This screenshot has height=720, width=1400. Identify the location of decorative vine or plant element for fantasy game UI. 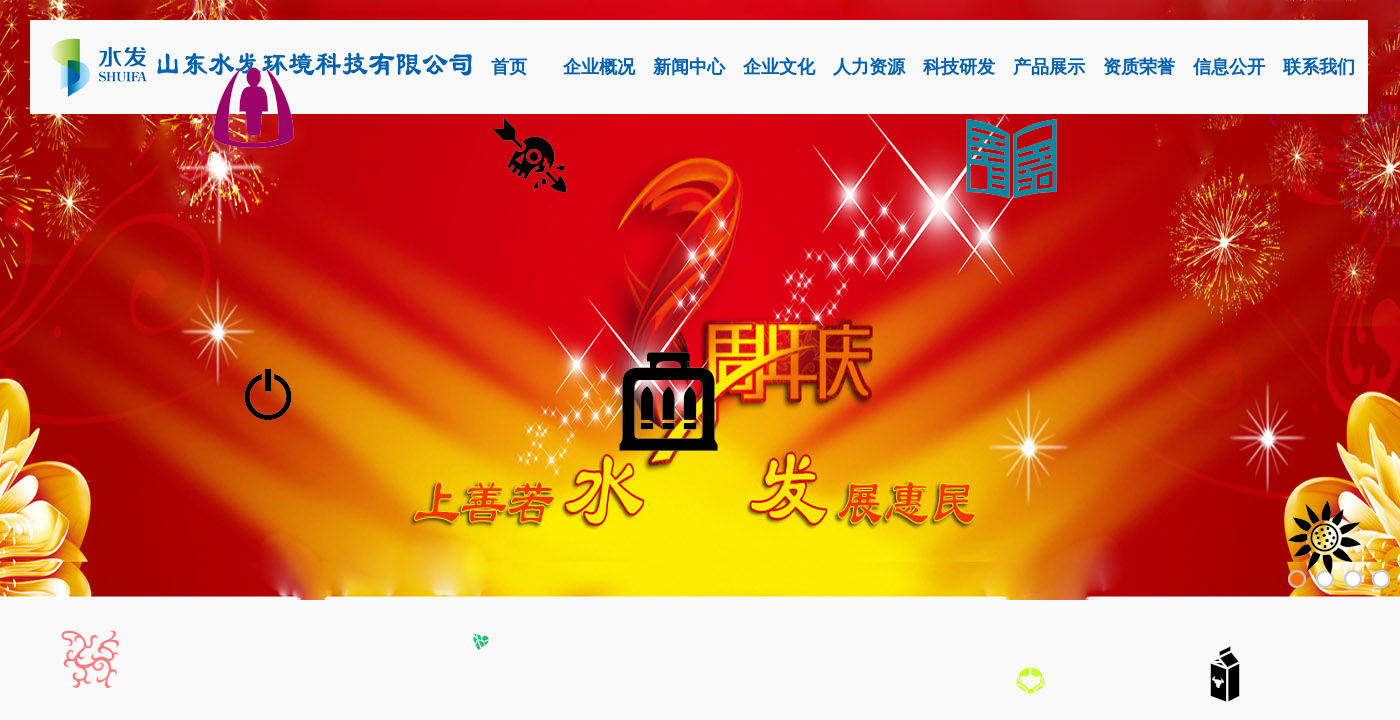
(90, 659).